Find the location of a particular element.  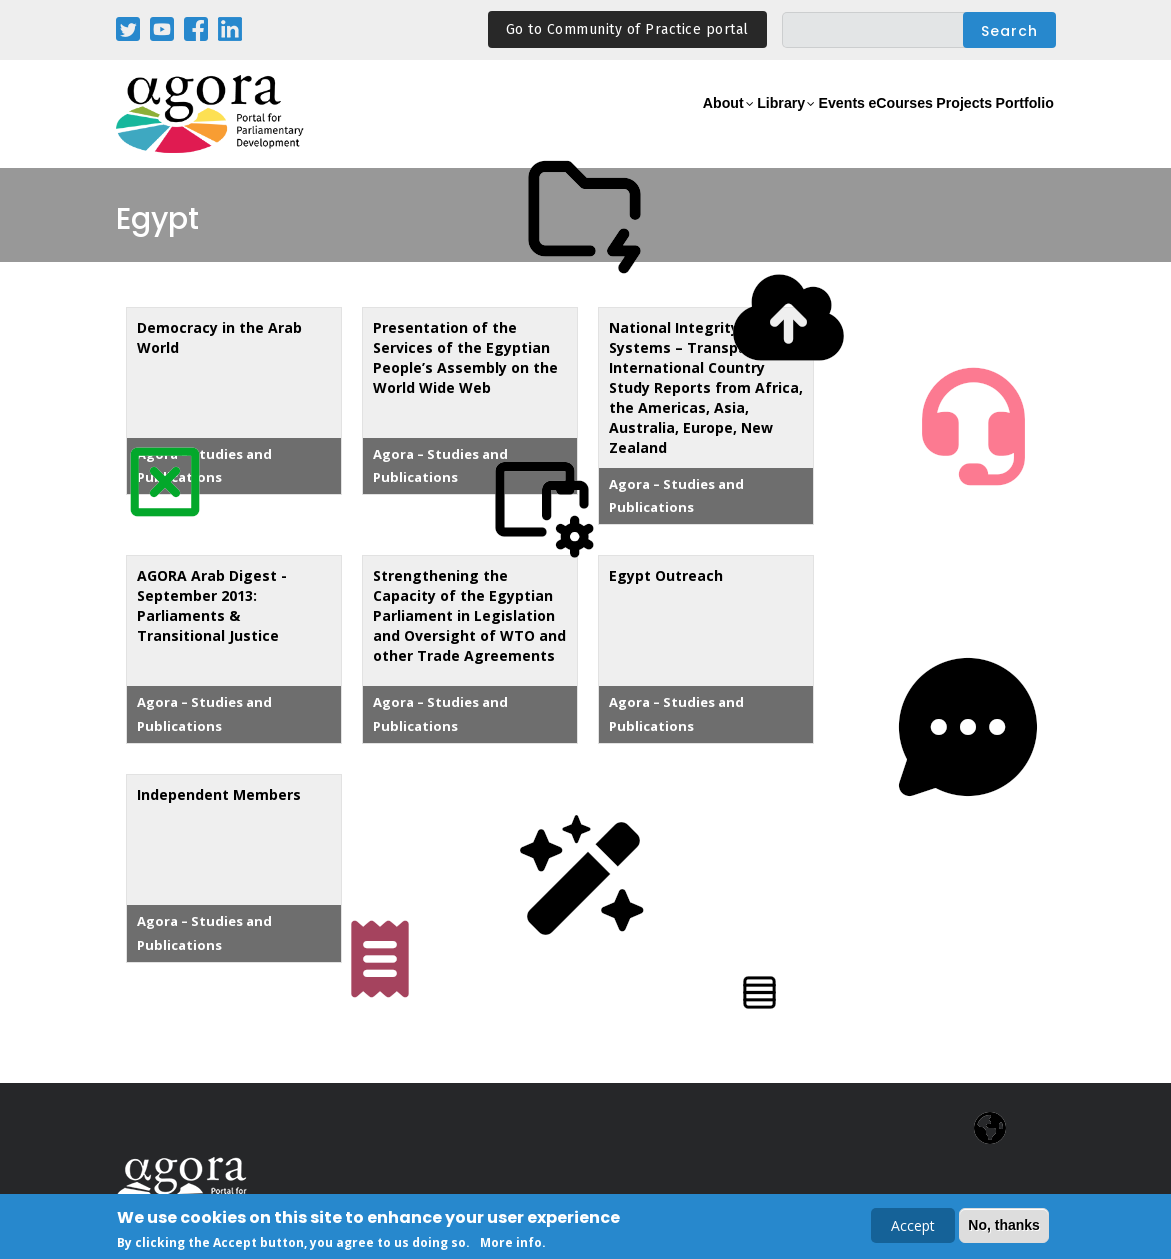

manage device settings is located at coordinates (542, 504).